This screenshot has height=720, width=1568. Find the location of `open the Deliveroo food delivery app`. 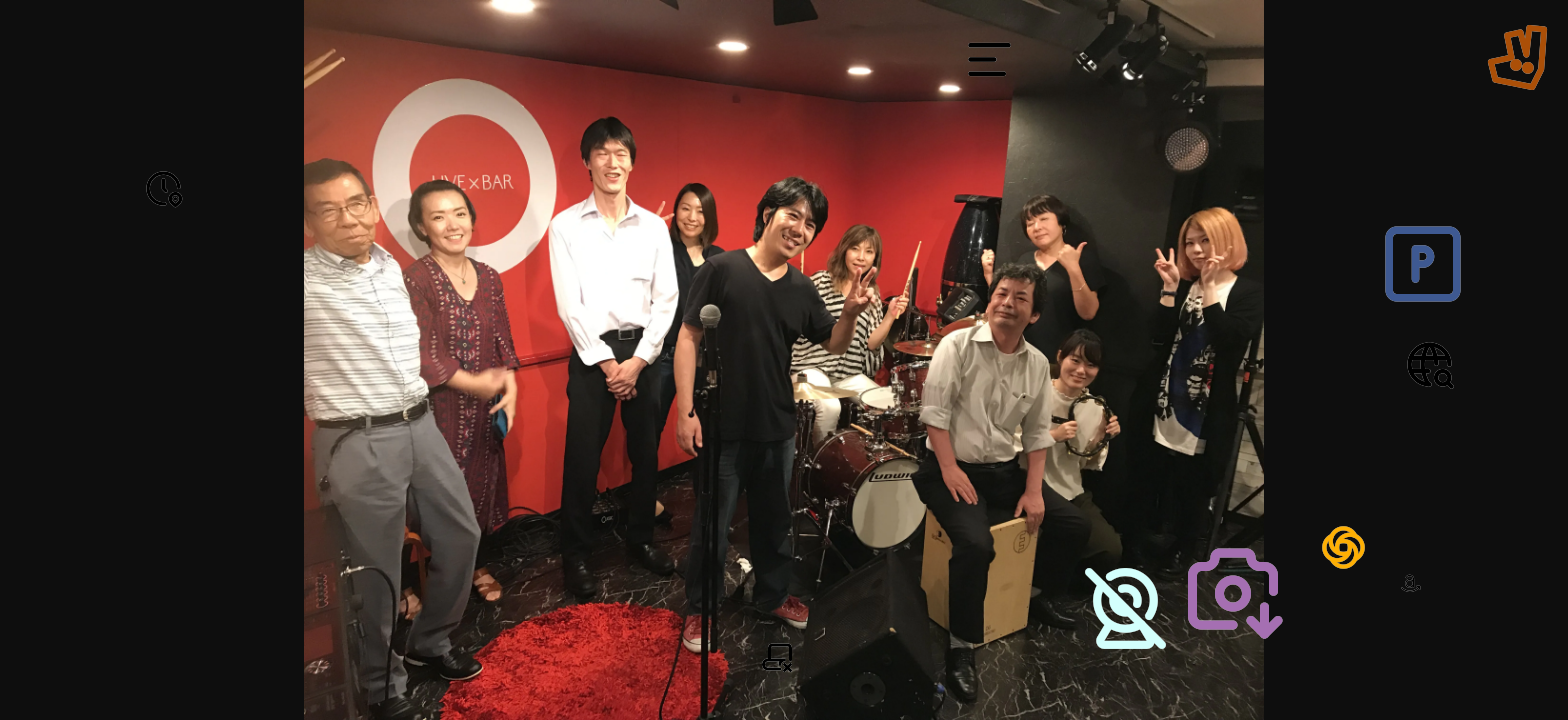

open the Deliveroo food delivery app is located at coordinates (1517, 57).